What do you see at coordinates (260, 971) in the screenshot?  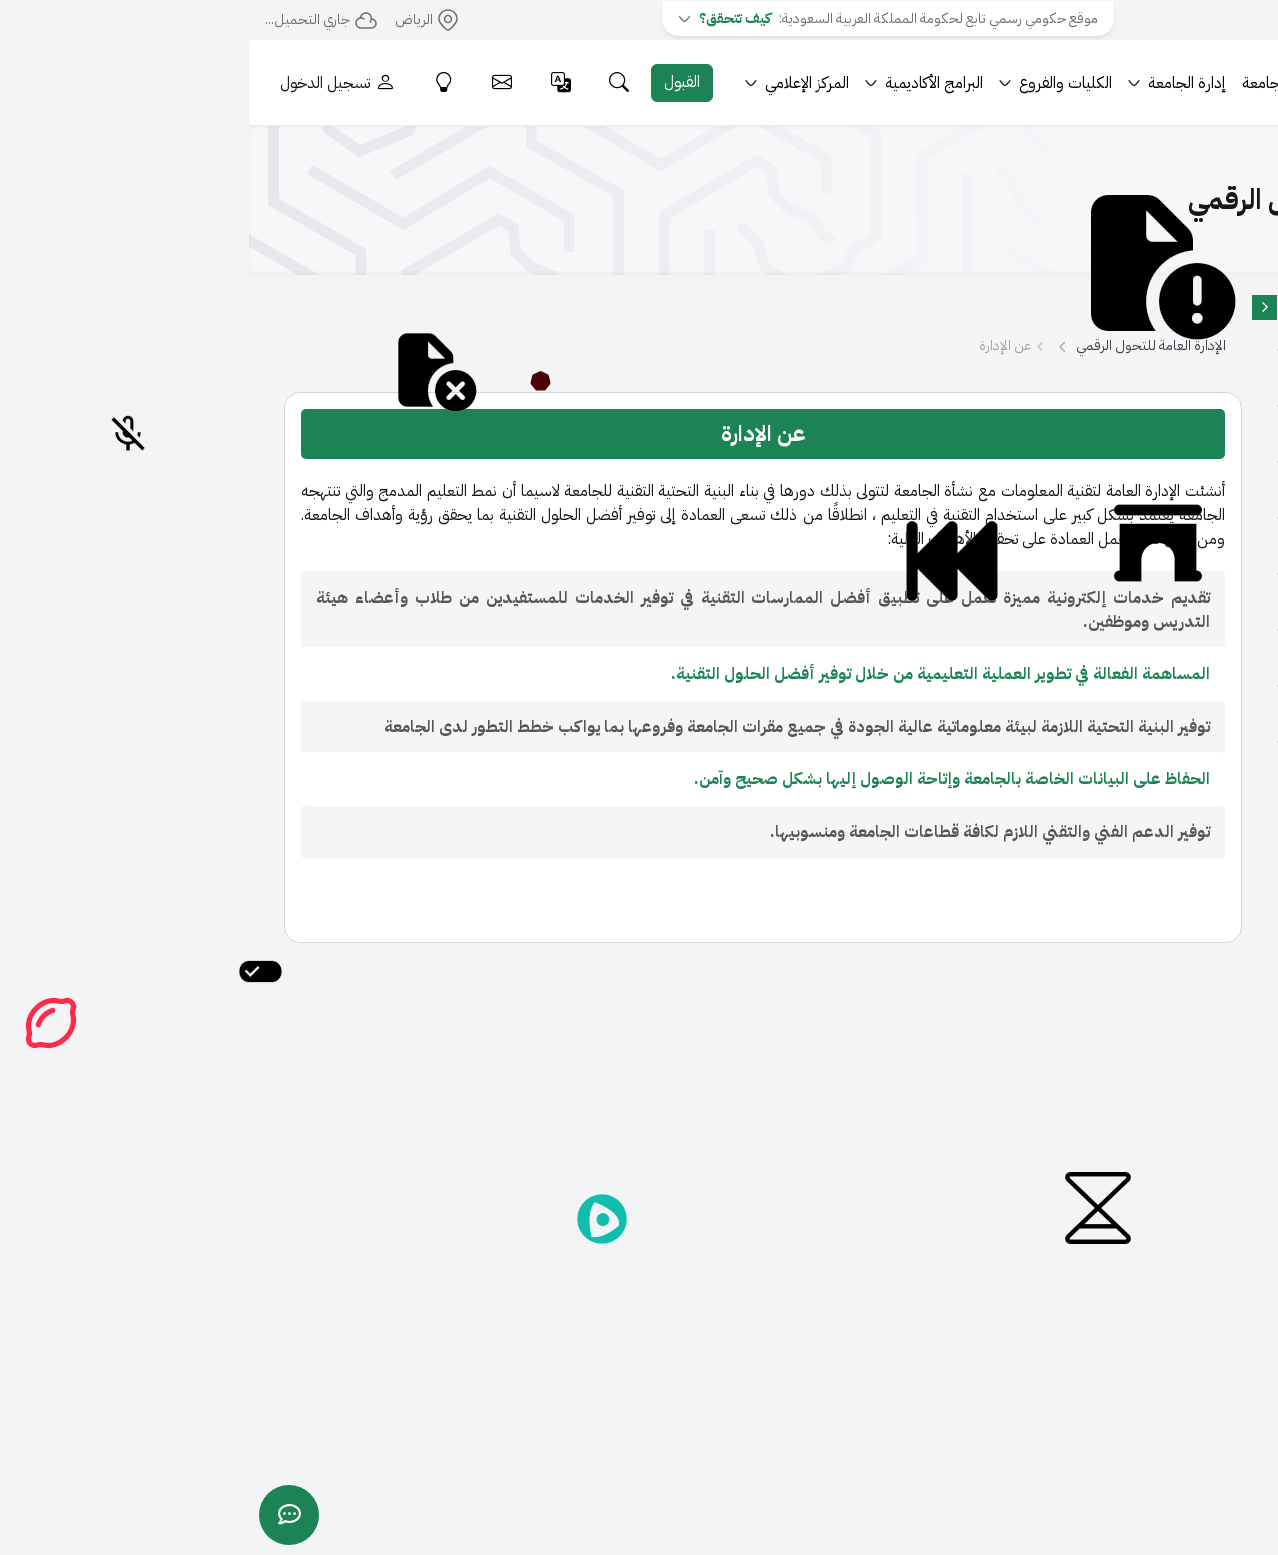 I see `toggle setting enabled or active` at bounding box center [260, 971].